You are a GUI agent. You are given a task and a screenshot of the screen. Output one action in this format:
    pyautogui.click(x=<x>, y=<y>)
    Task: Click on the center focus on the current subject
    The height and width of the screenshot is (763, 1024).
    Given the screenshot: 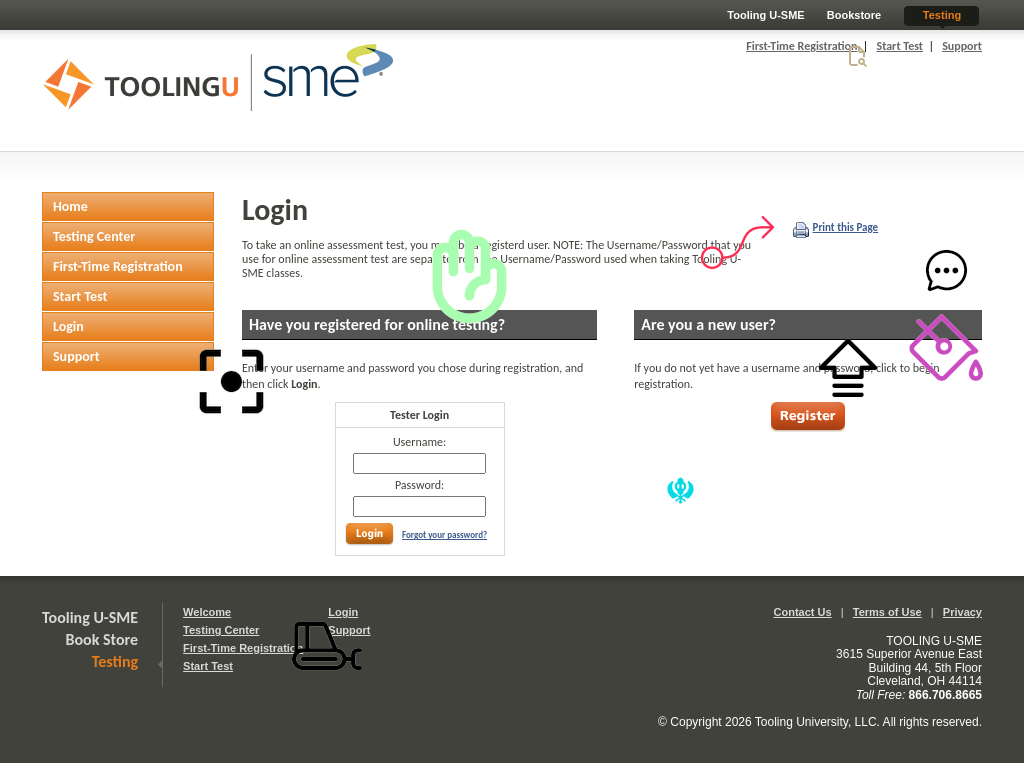 What is the action you would take?
    pyautogui.click(x=231, y=381)
    